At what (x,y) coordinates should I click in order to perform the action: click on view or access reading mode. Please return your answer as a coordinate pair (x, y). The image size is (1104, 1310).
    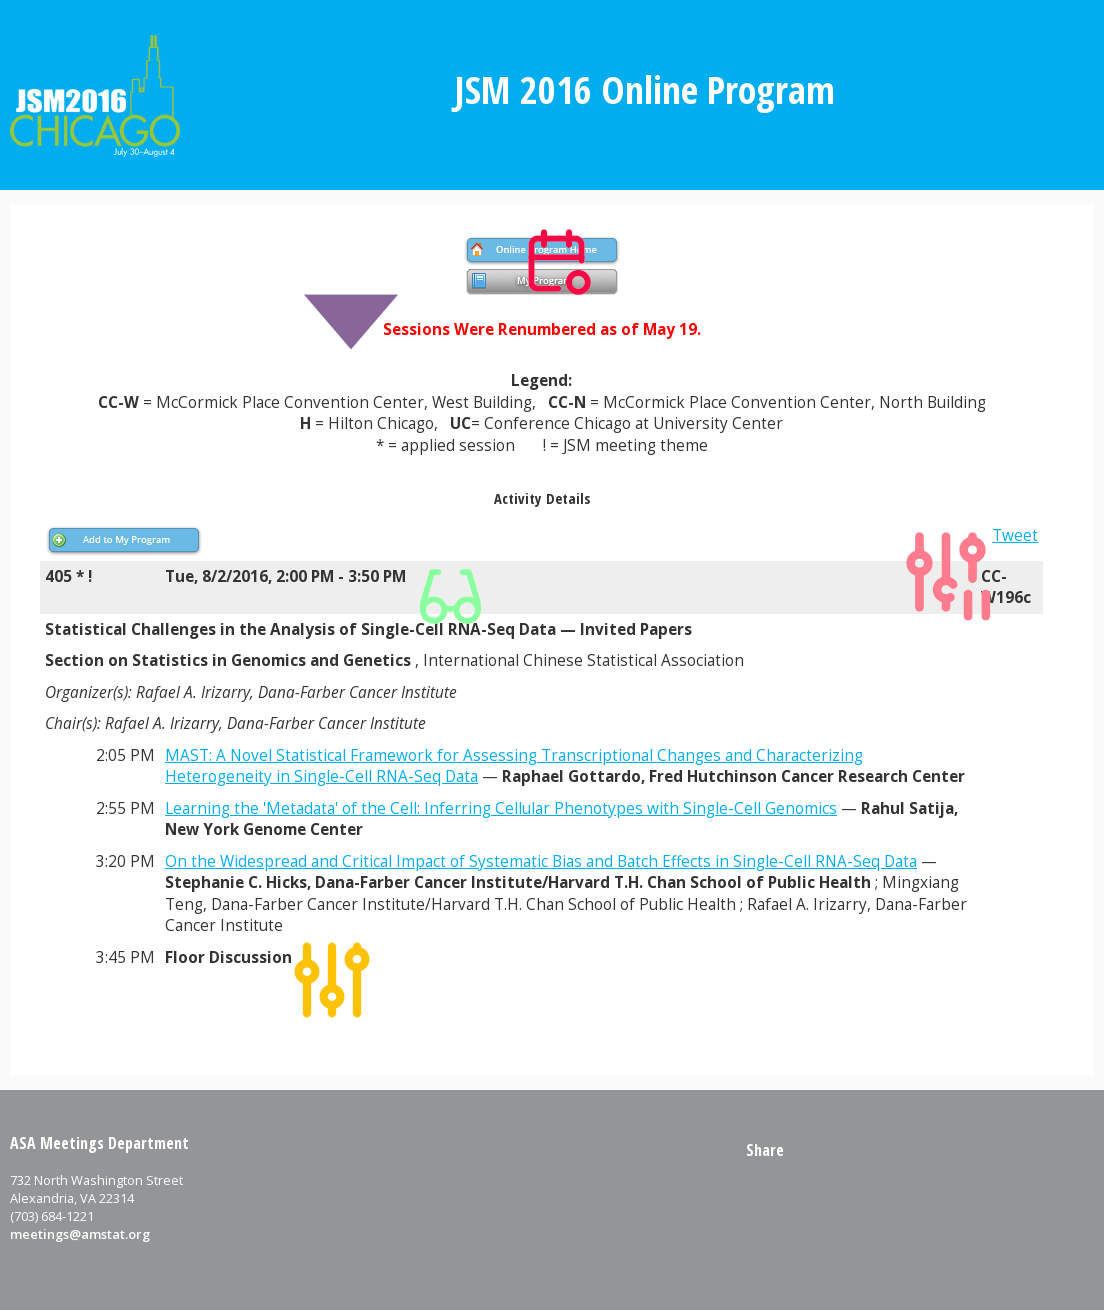
    Looking at the image, I should click on (450, 596).